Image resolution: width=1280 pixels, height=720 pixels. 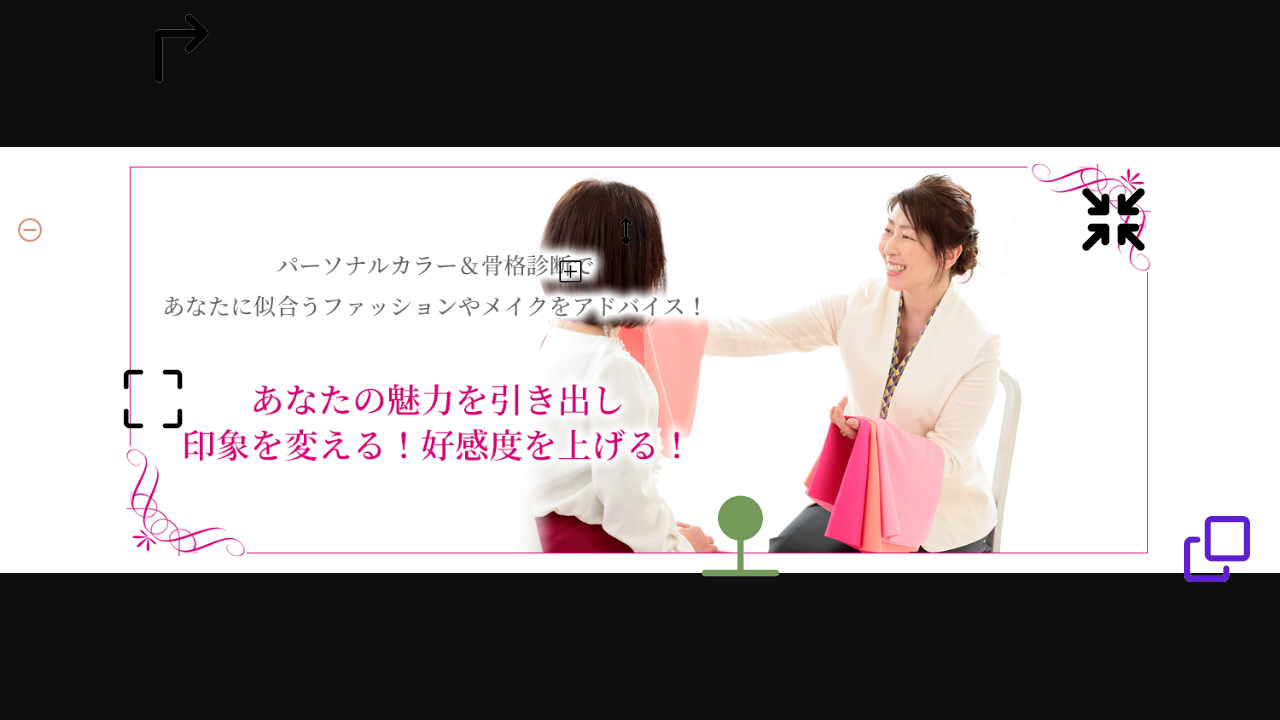 What do you see at coordinates (626, 231) in the screenshot?
I see `scroll to top of page` at bounding box center [626, 231].